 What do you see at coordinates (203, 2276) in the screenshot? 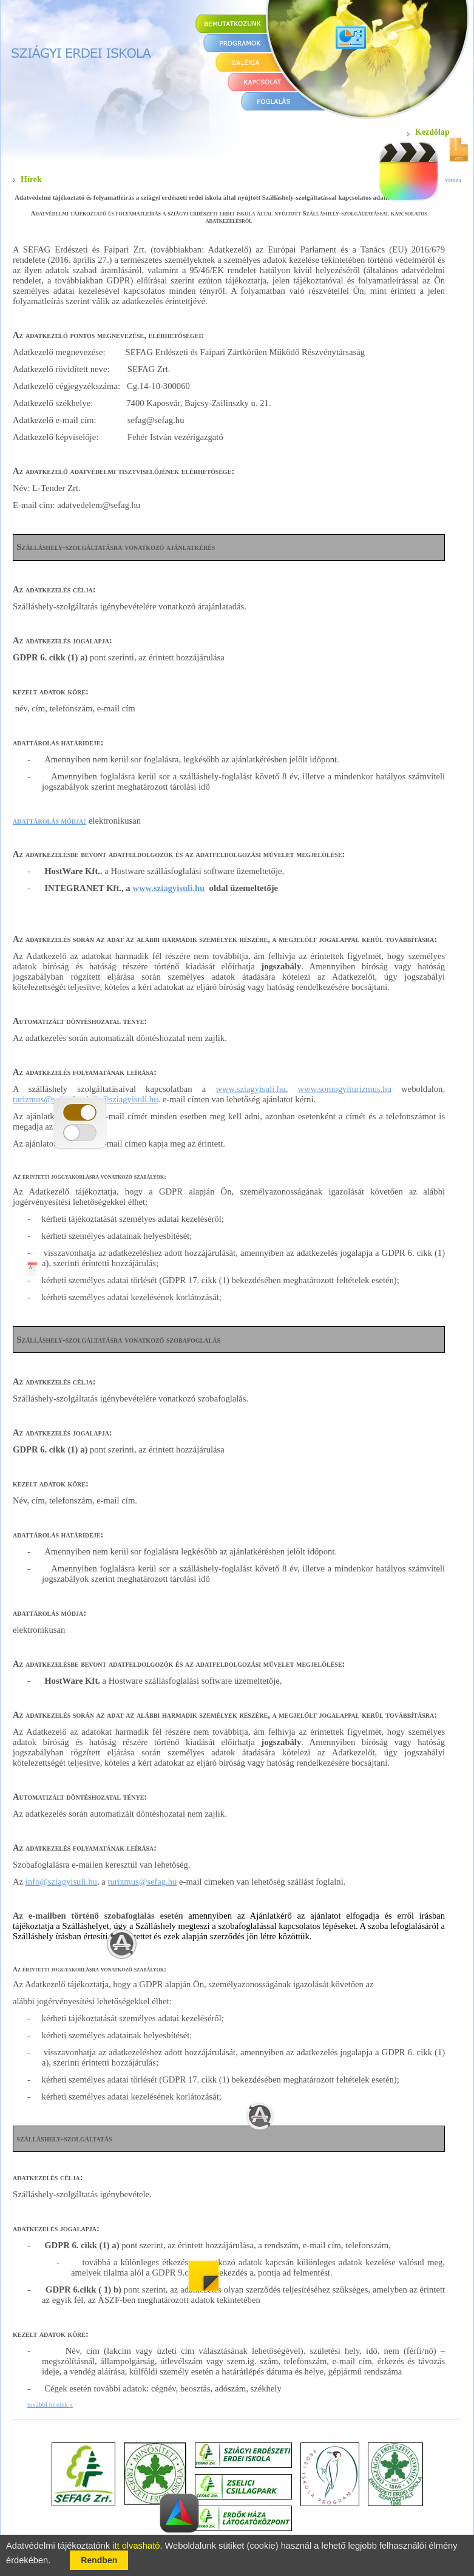
I see `open sticky notes app` at bounding box center [203, 2276].